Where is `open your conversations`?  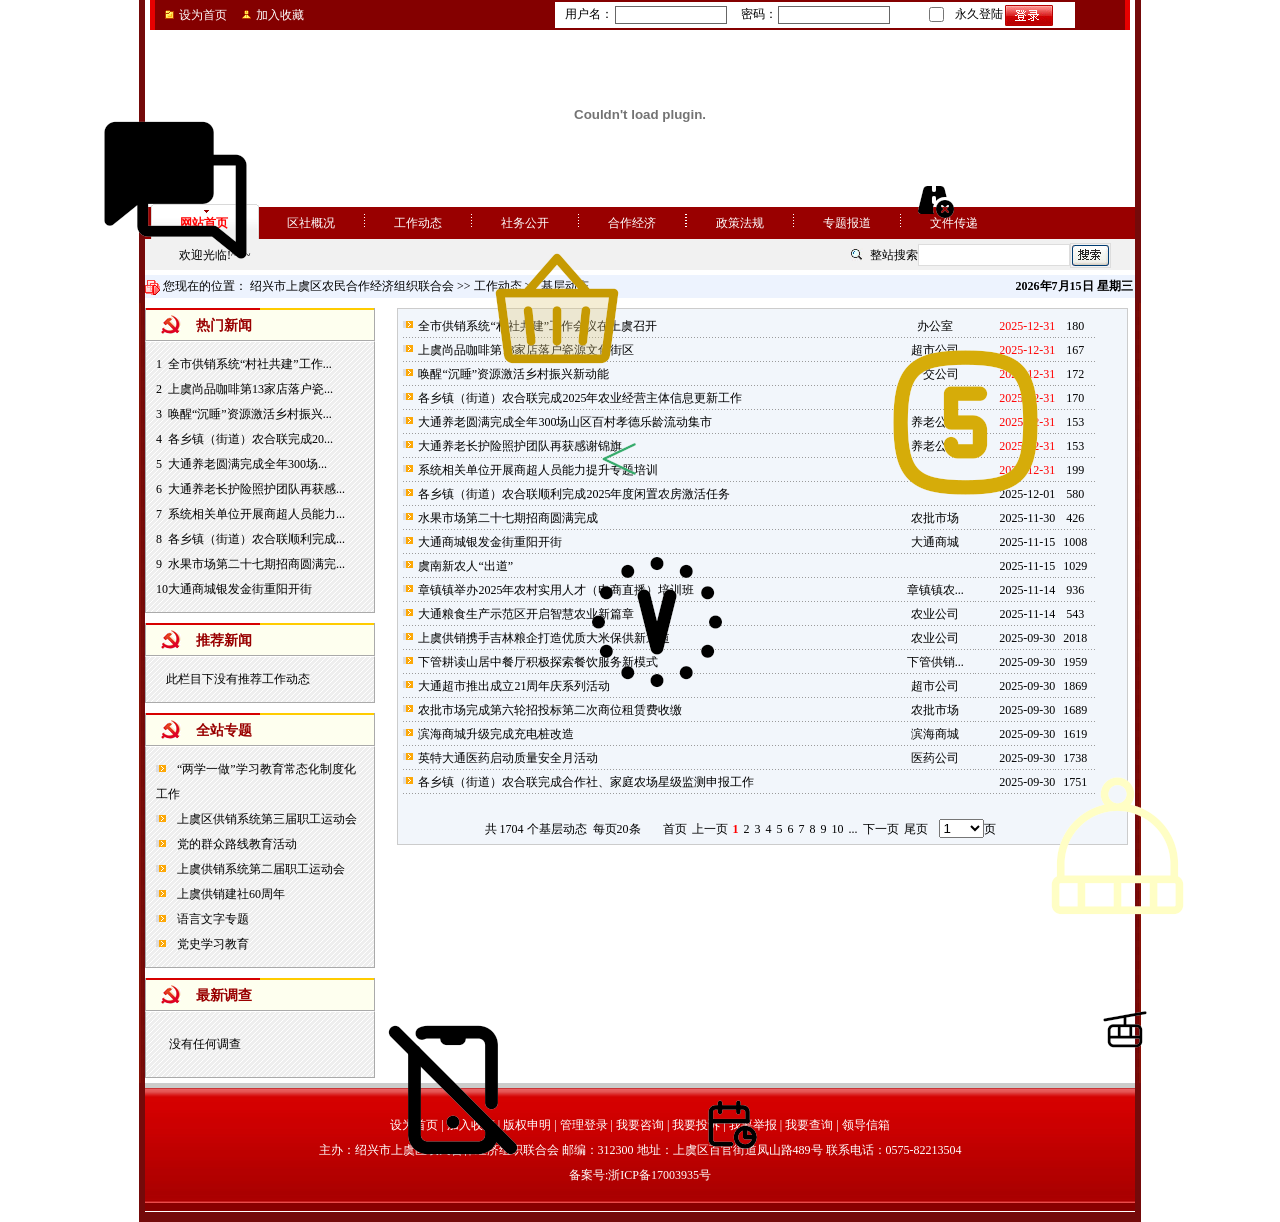
open your conversations is located at coordinates (175, 187).